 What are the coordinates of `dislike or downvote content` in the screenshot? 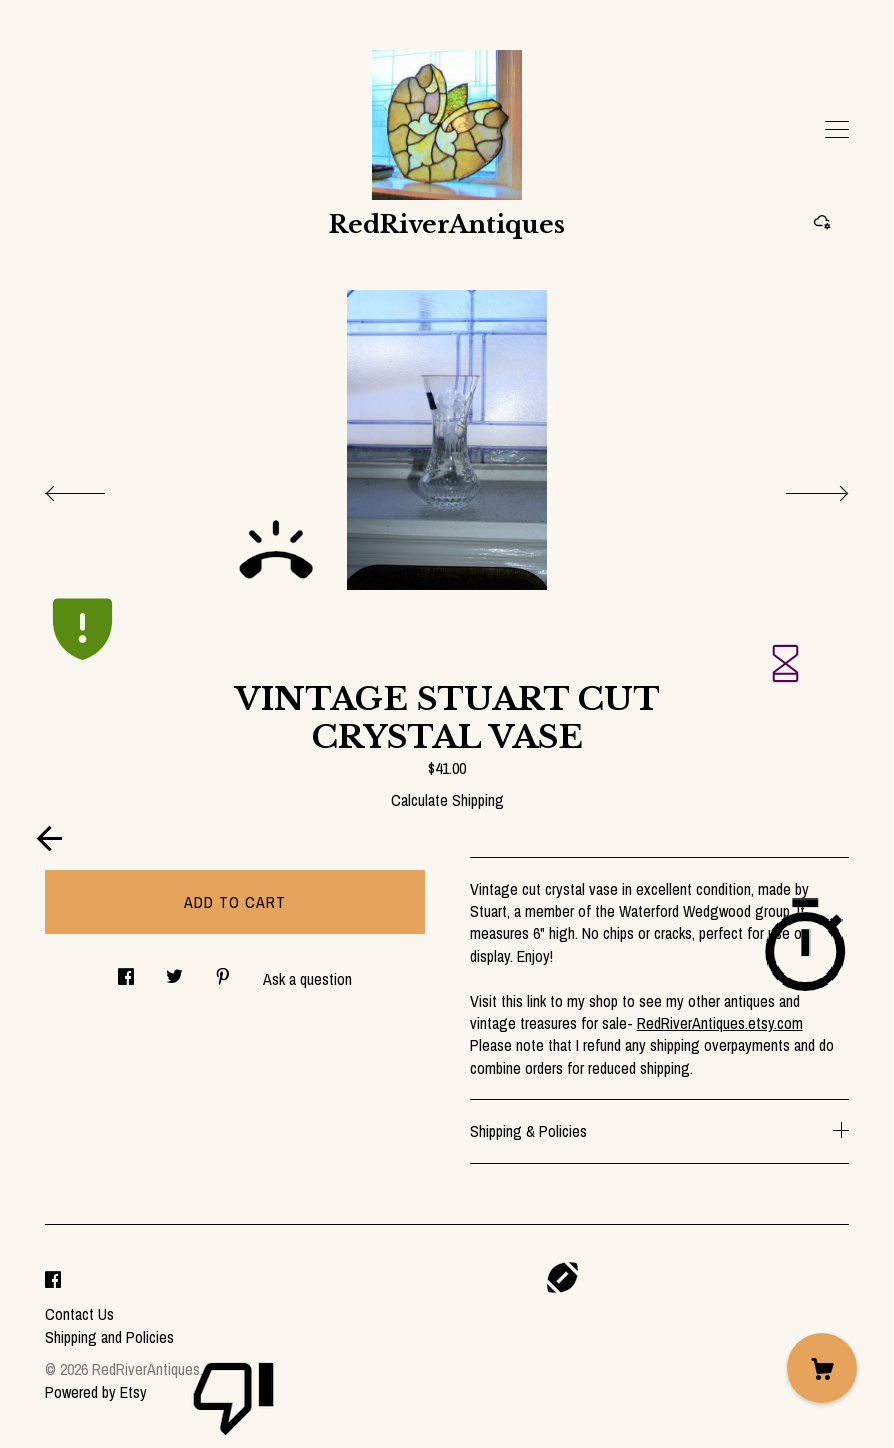 It's located at (233, 1395).